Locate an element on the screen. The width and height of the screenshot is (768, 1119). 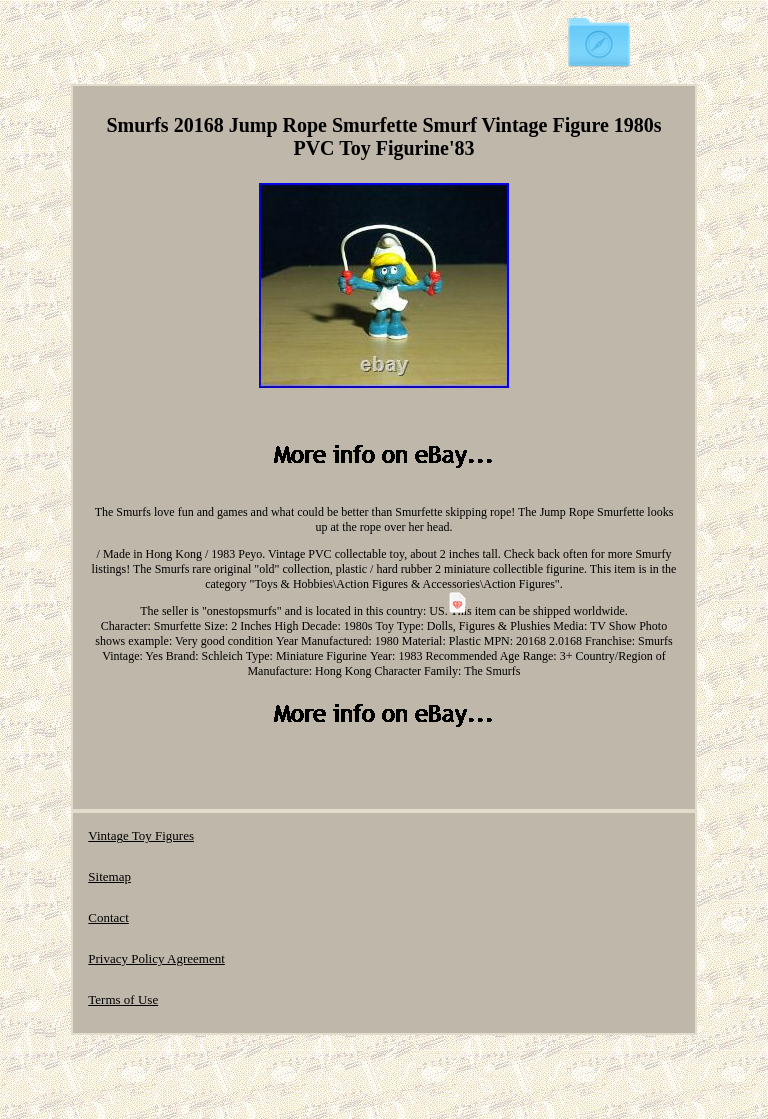
a ruby programming language source file is located at coordinates (457, 602).